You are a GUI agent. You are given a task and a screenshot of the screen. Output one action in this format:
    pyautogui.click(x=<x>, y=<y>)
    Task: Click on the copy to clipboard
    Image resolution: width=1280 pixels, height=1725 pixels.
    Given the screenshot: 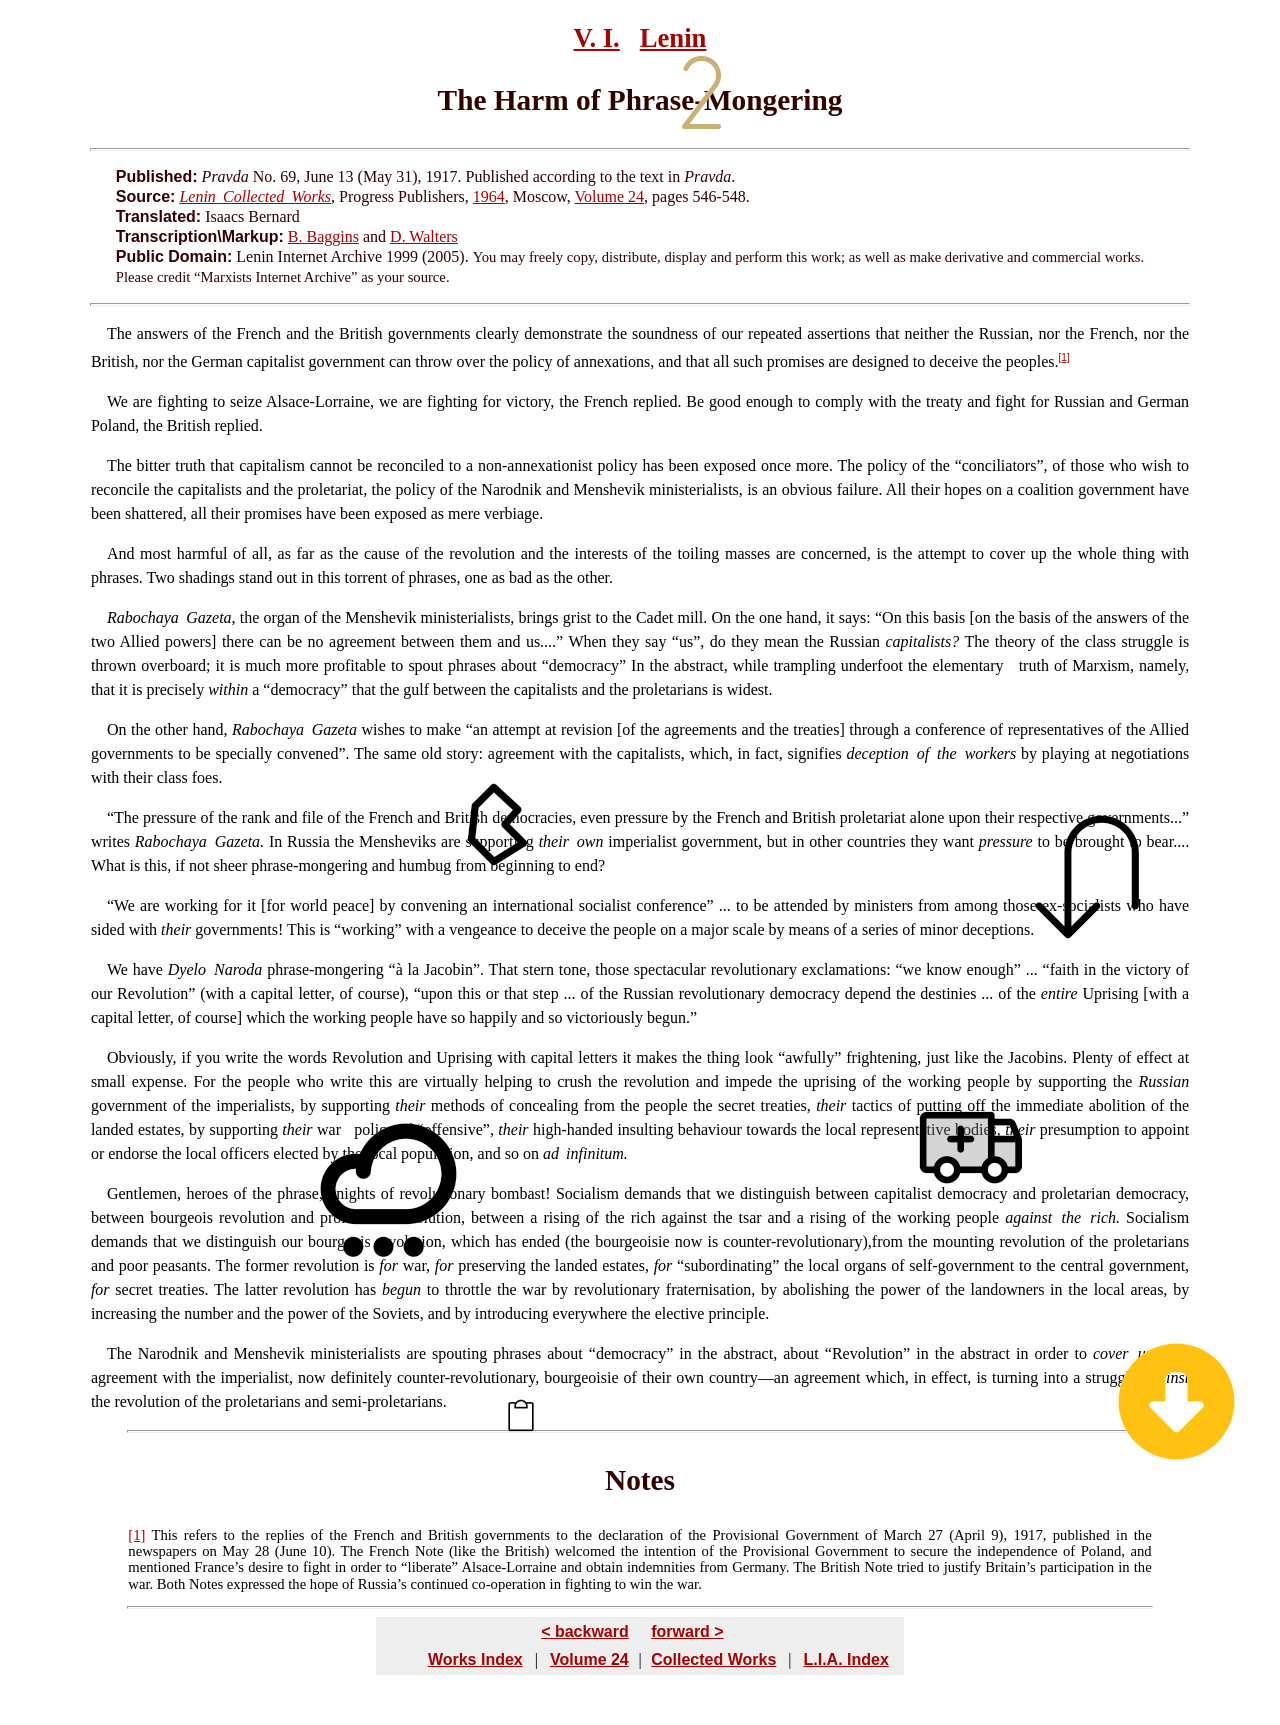 What is the action you would take?
    pyautogui.click(x=521, y=1416)
    